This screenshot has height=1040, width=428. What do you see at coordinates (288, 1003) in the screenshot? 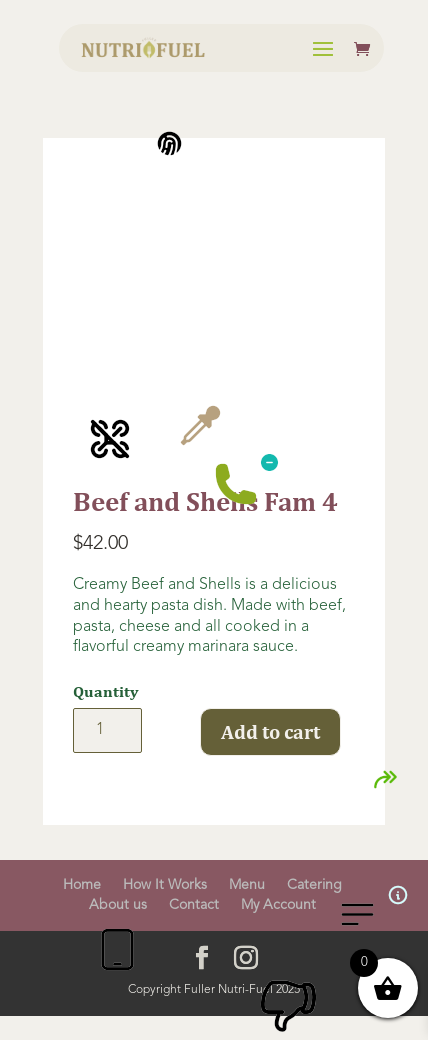
I see `dislike or downvote content` at bounding box center [288, 1003].